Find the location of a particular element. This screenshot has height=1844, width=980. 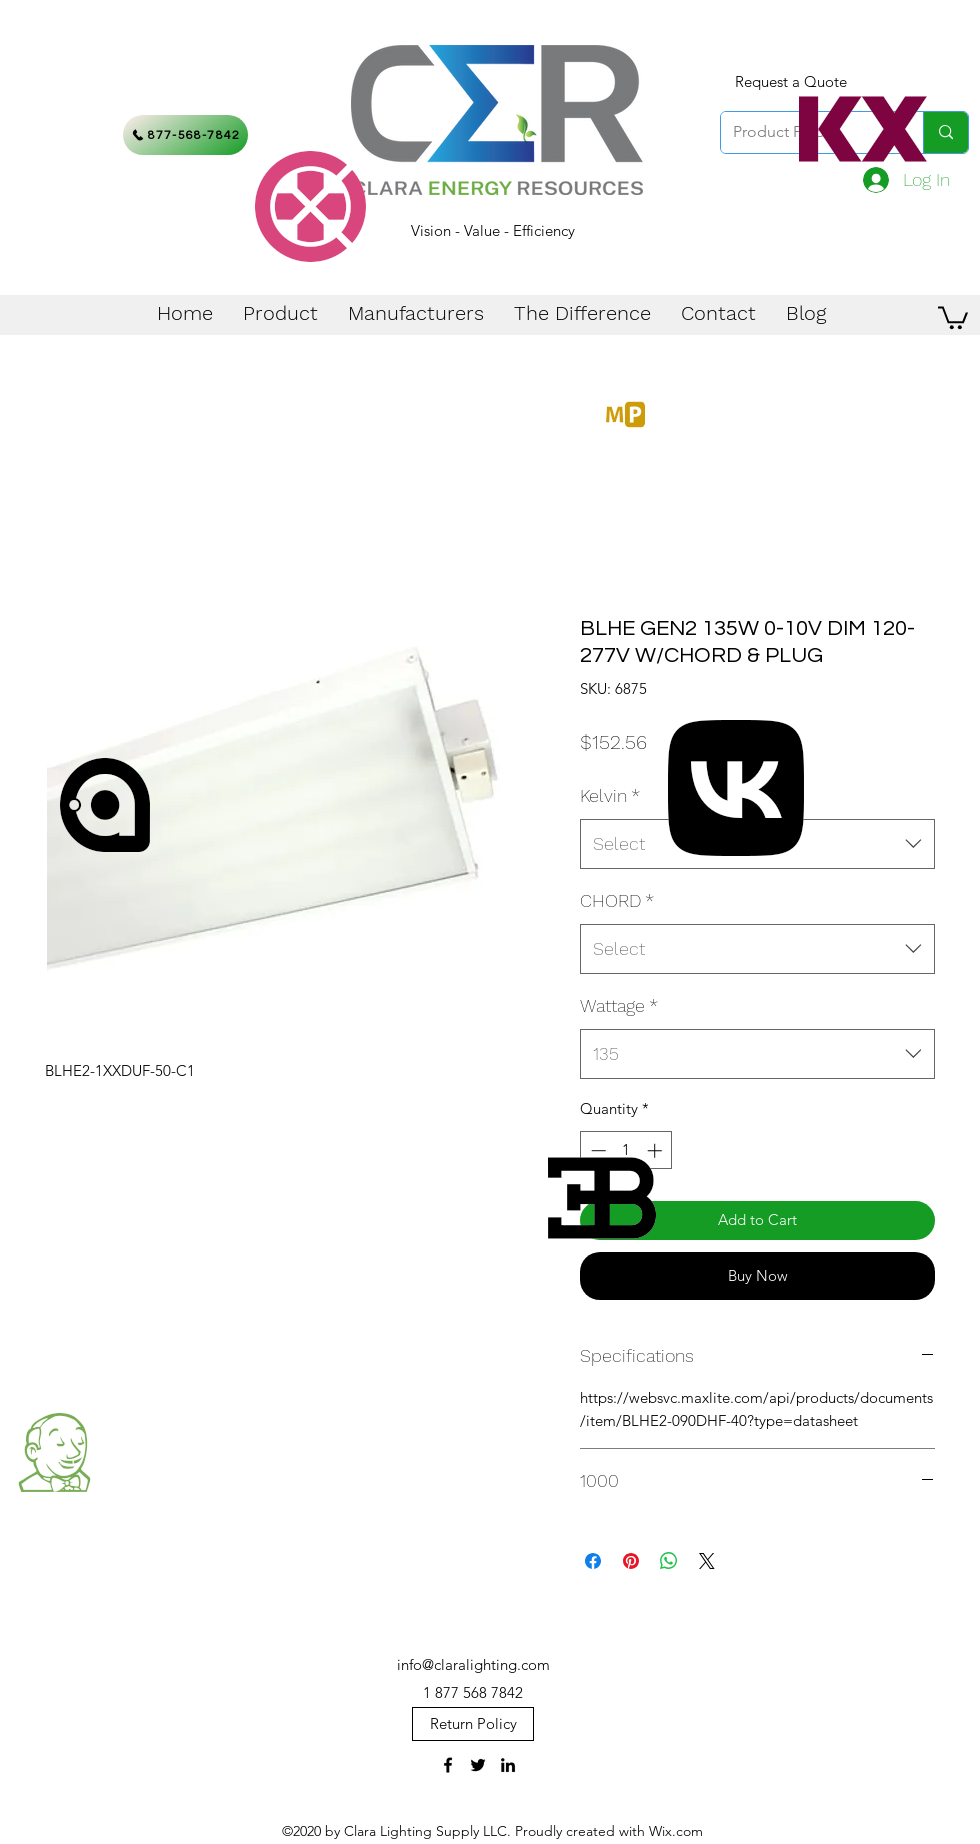

bugatti brand logo is located at coordinates (602, 1198).